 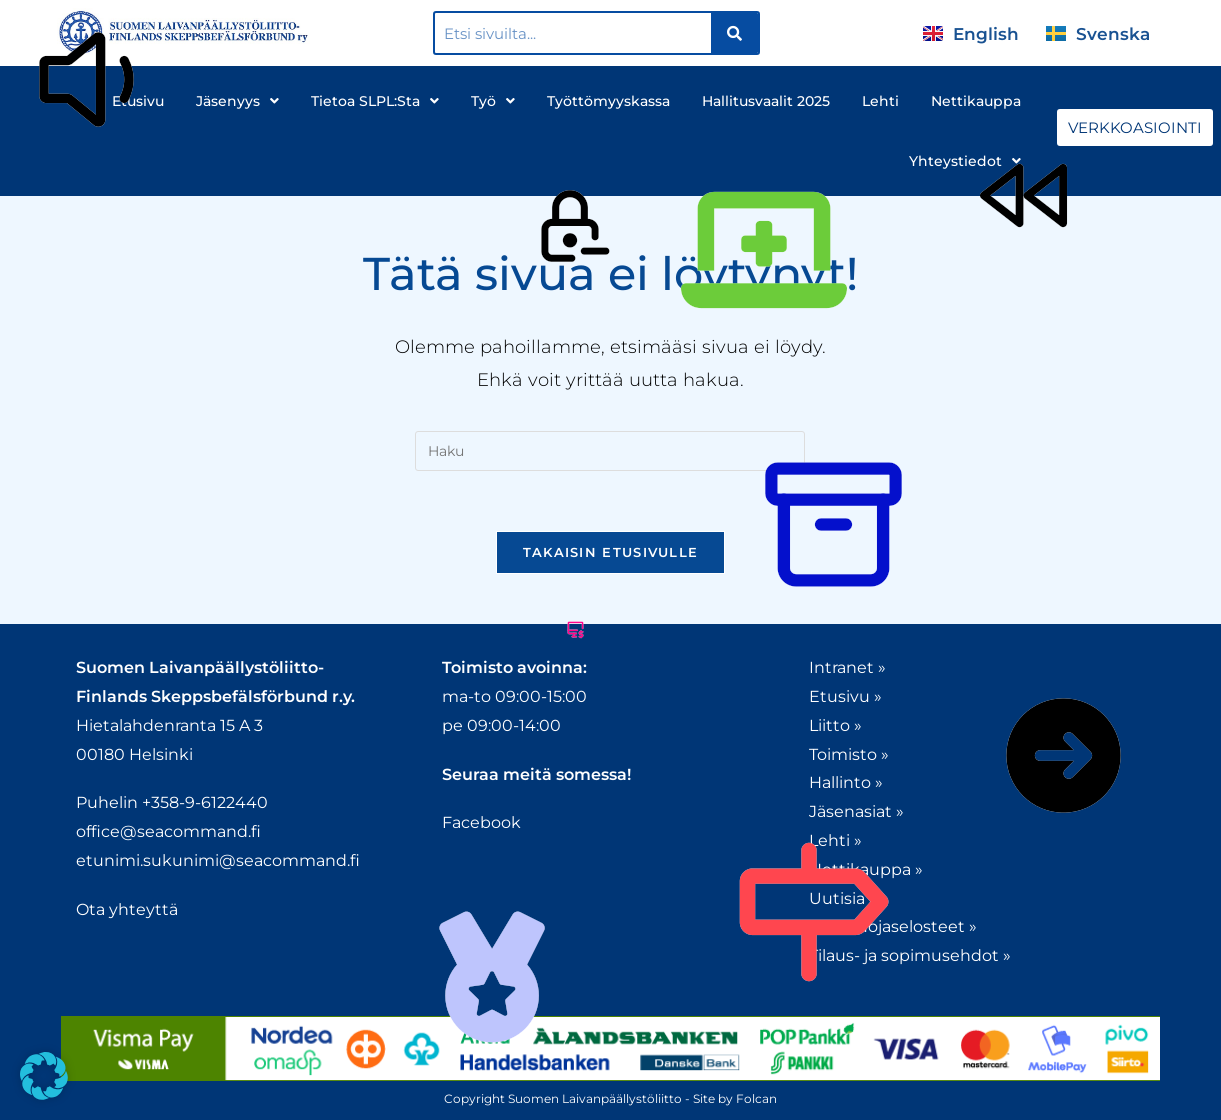 What do you see at coordinates (1023, 195) in the screenshot?
I see `rewind or skip backward in media playback` at bounding box center [1023, 195].